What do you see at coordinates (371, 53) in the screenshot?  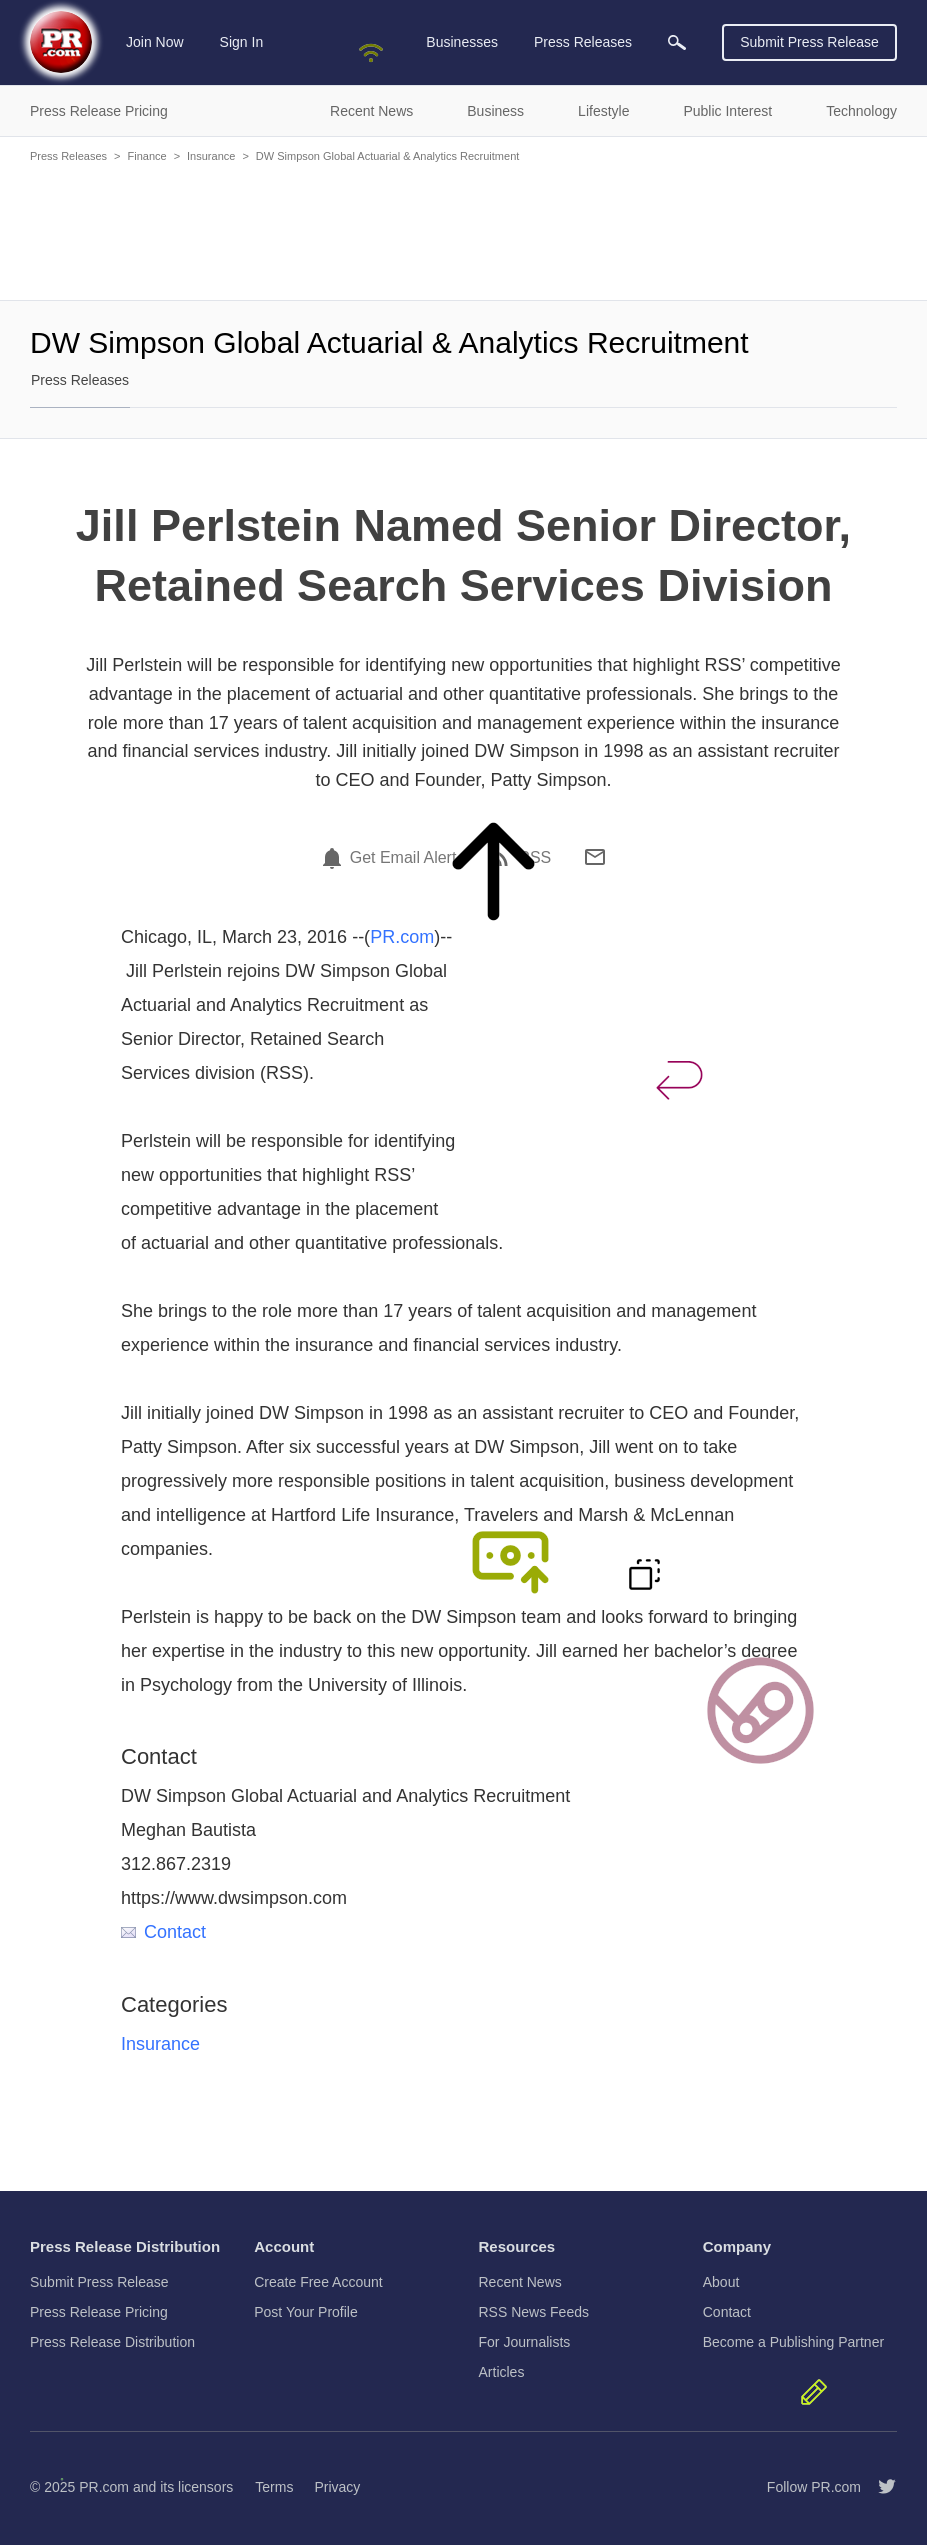 I see `indicates strong wifi connection` at bounding box center [371, 53].